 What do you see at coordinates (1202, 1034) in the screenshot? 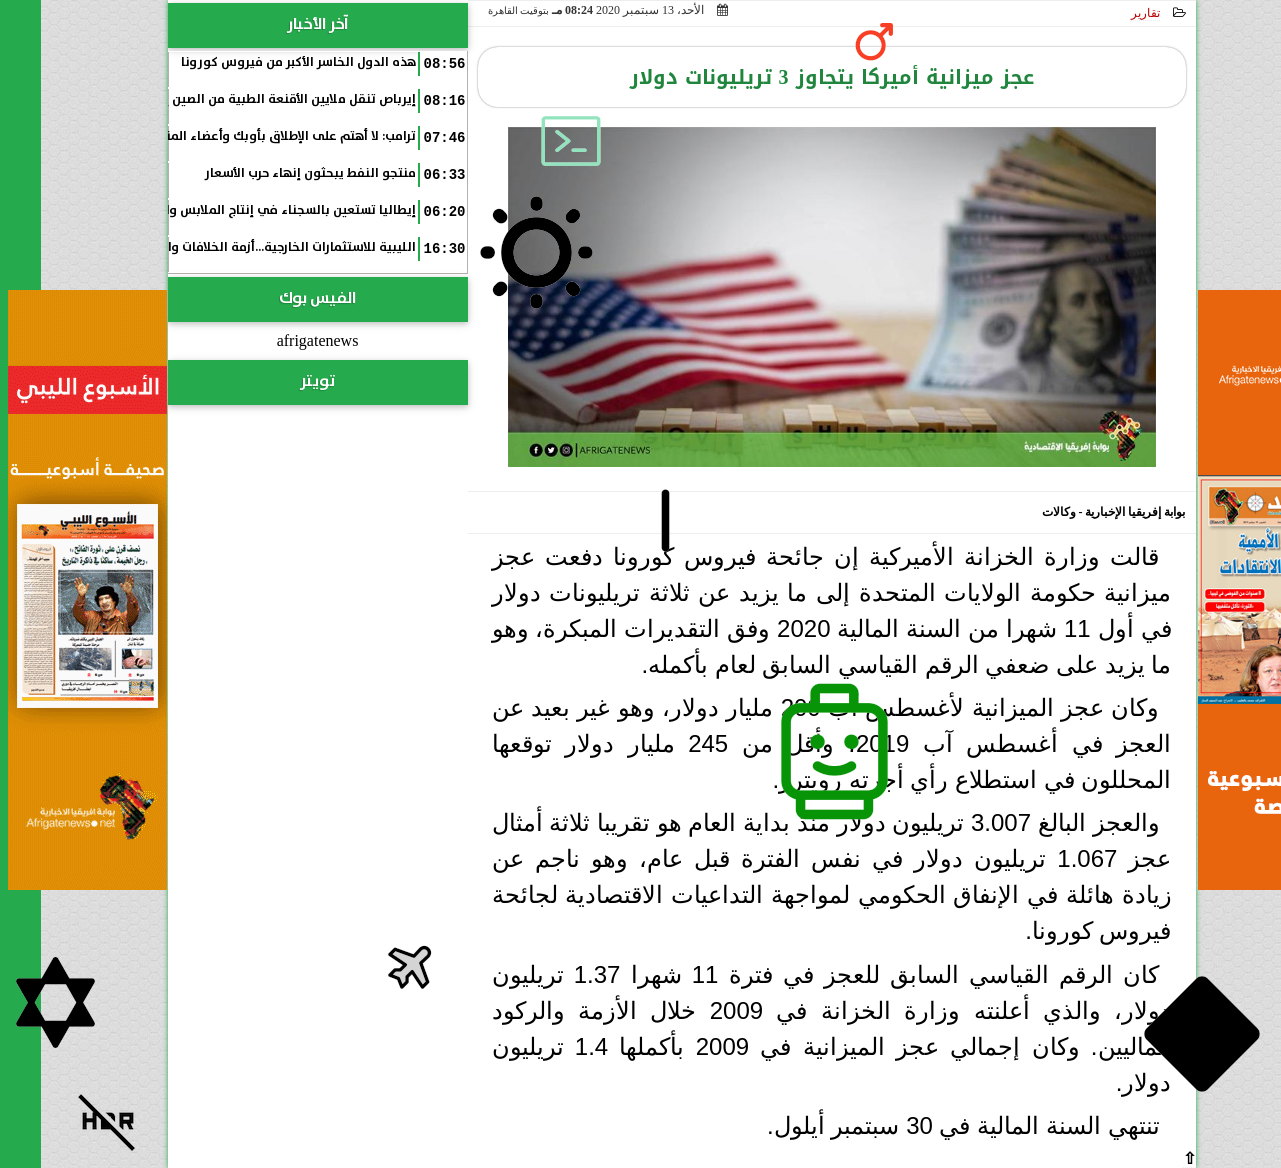
I see `indicates premium or luxury status` at bounding box center [1202, 1034].